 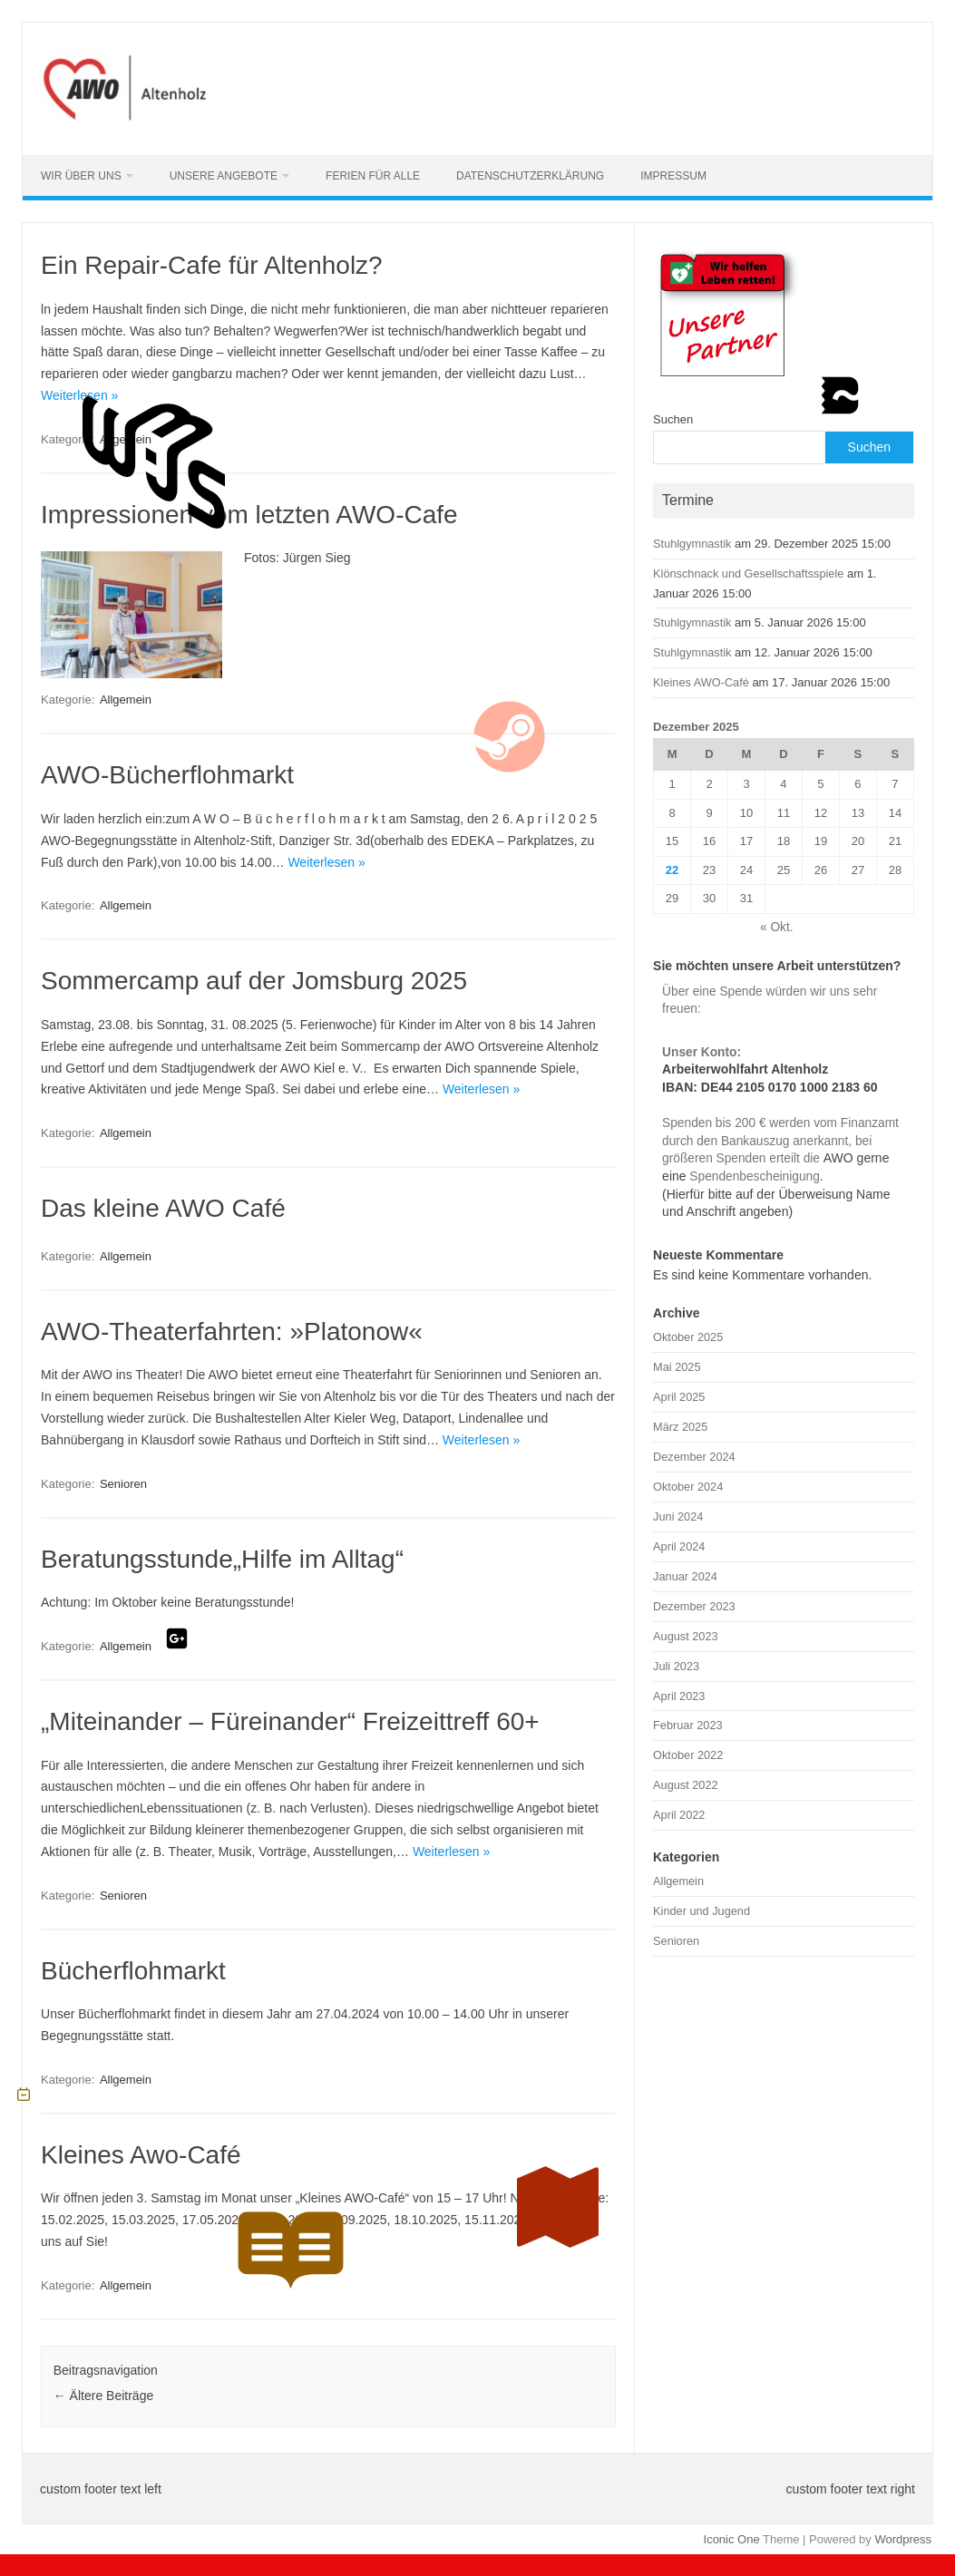 What do you see at coordinates (558, 2207) in the screenshot?
I see `open map view` at bounding box center [558, 2207].